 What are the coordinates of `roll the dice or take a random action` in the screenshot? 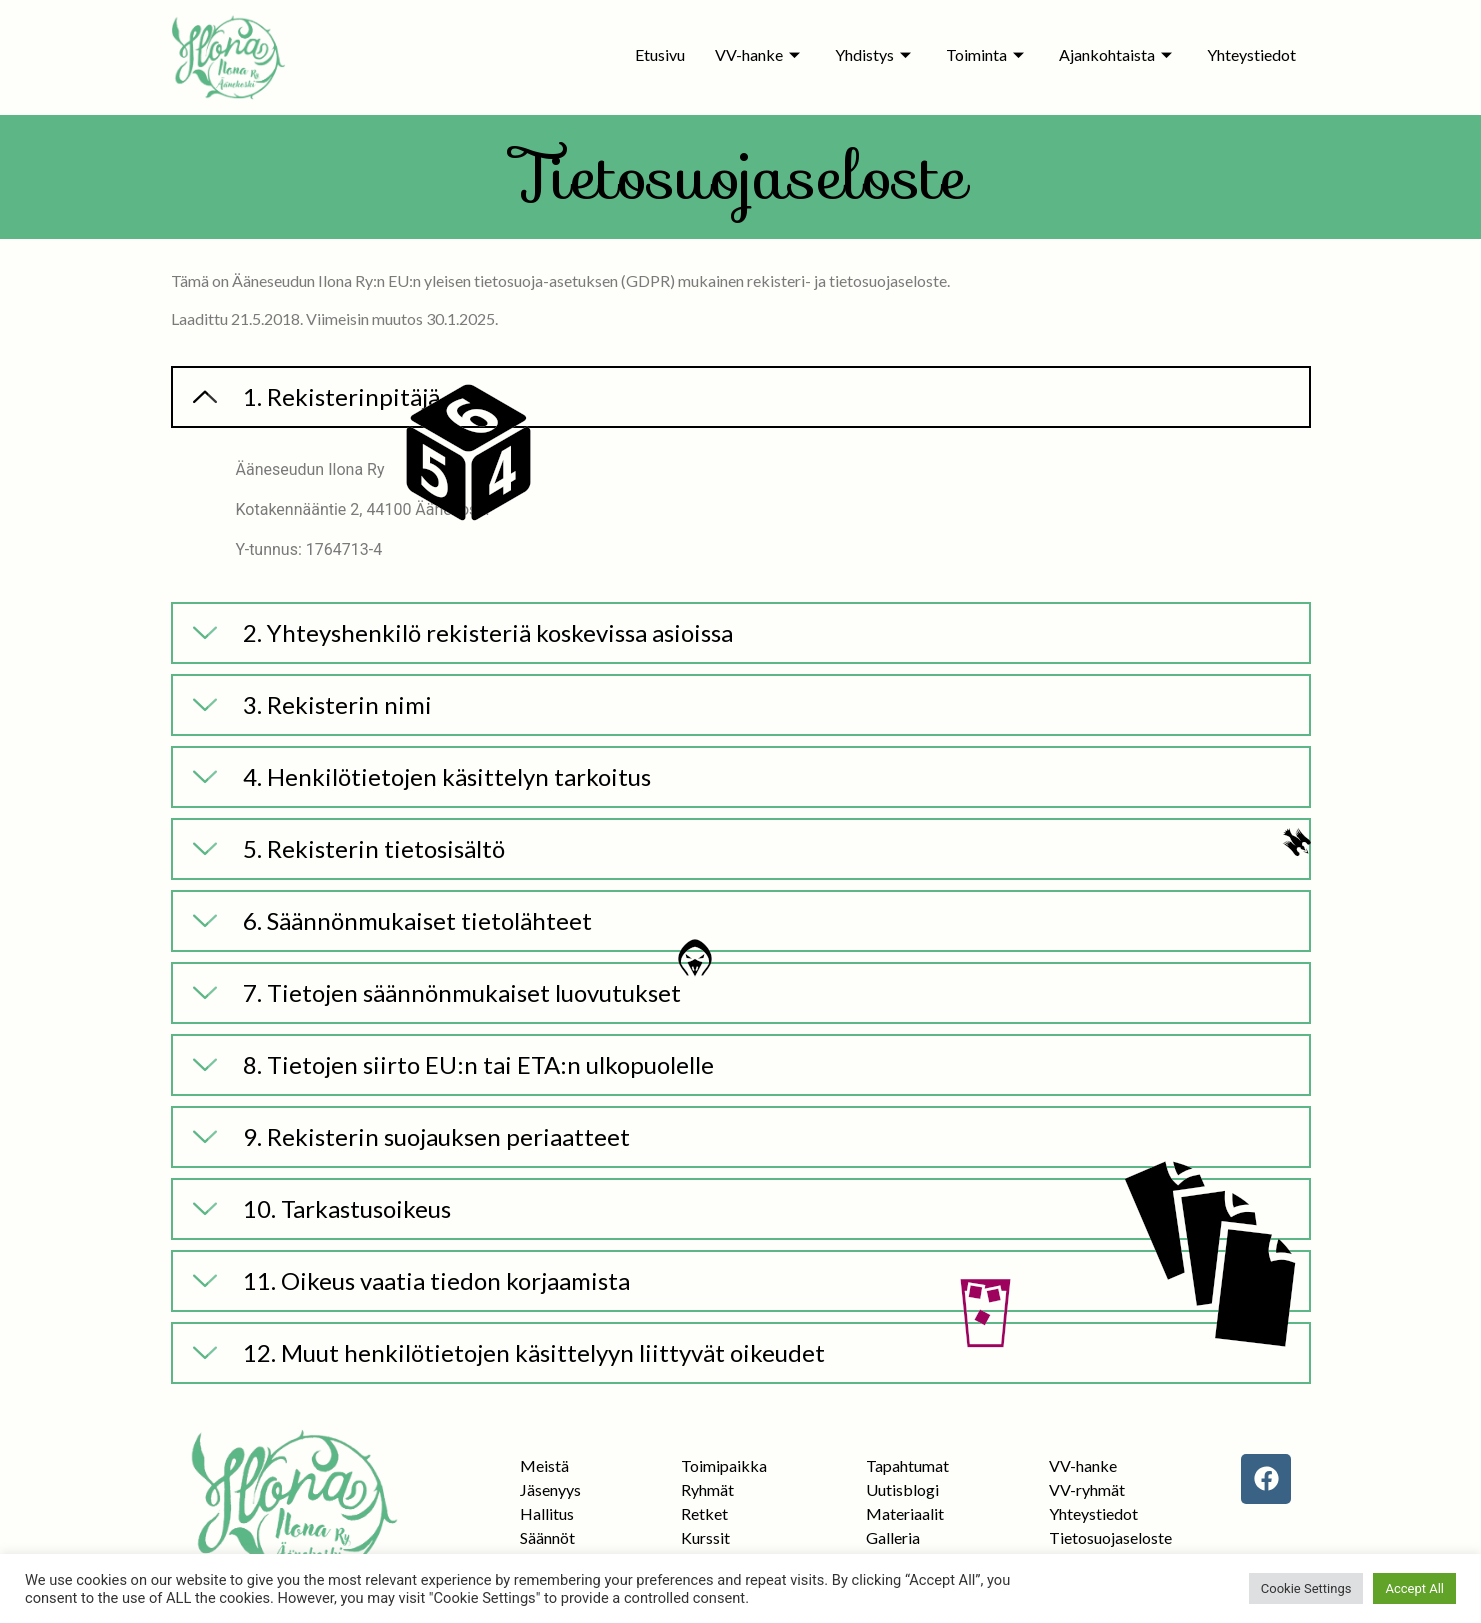 It's located at (468, 453).